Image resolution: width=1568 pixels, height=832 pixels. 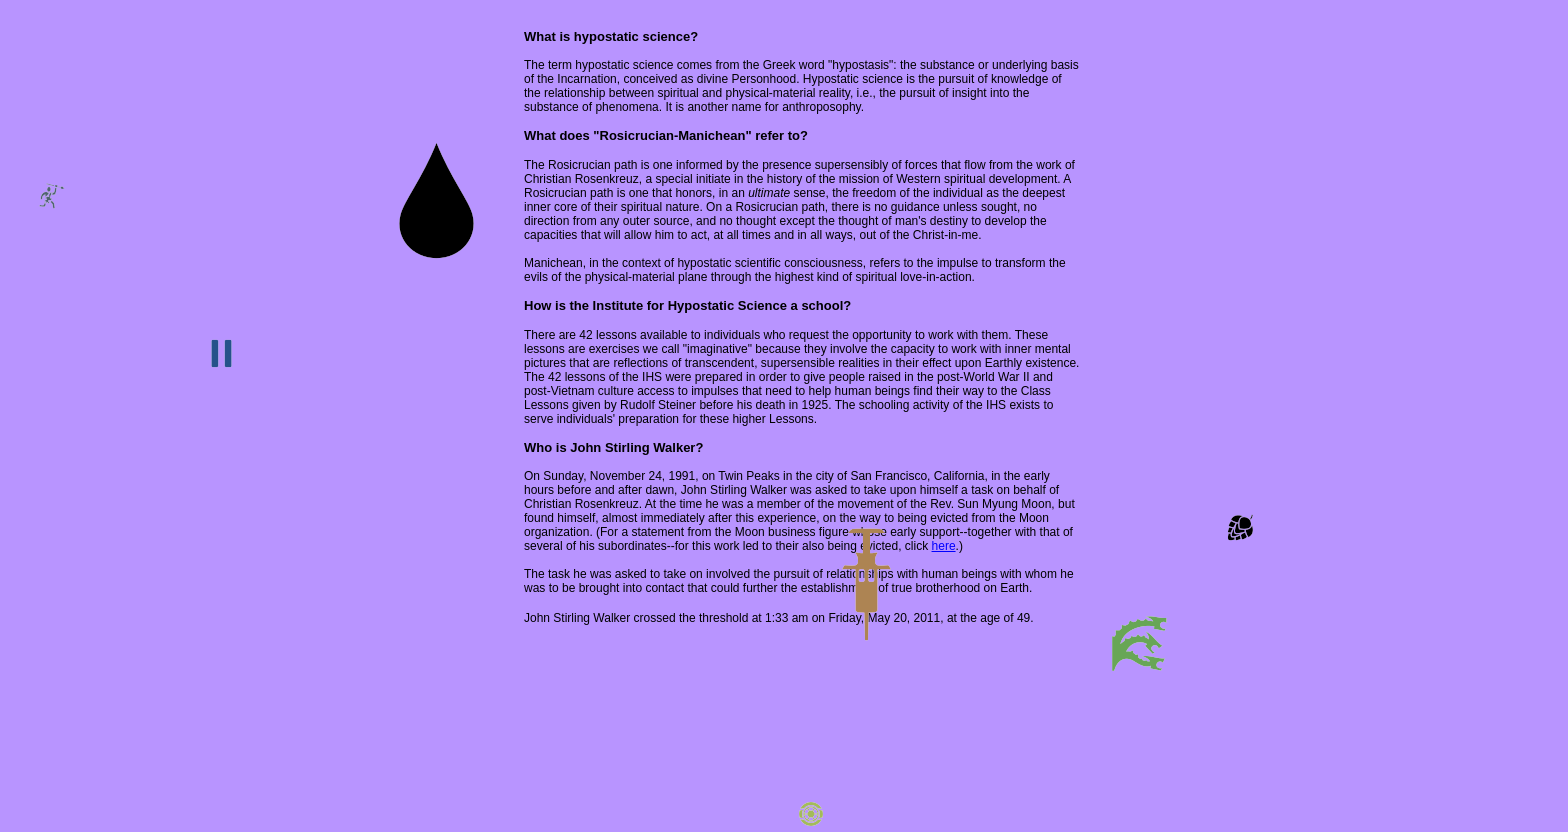 What do you see at coordinates (52, 196) in the screenshot?
I see `select caveman character class` at bounding box center [52, 196].